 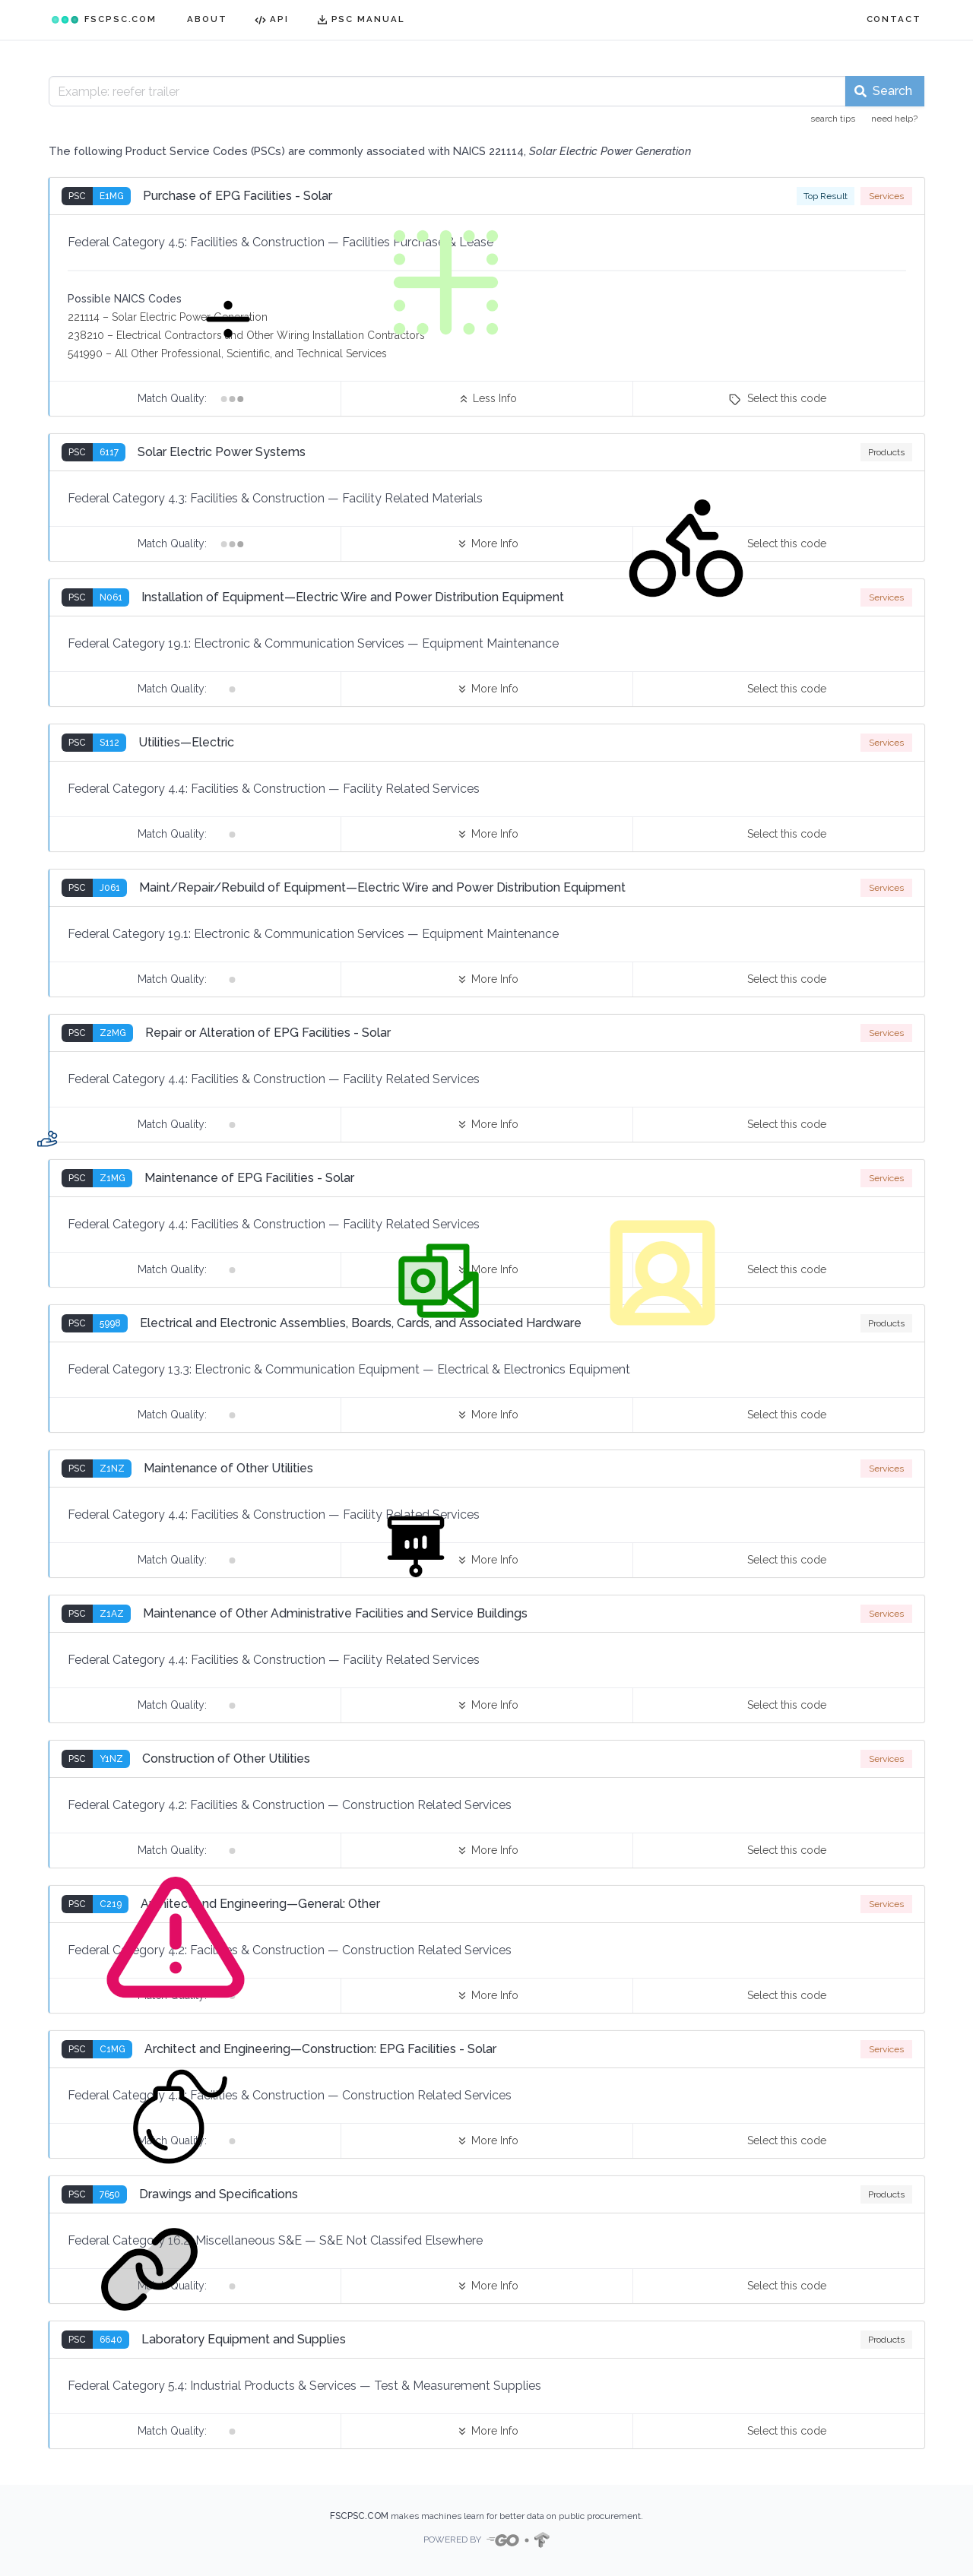 I want to click on indicates a destructive or dangerous action, so click(x=175, y=2115).